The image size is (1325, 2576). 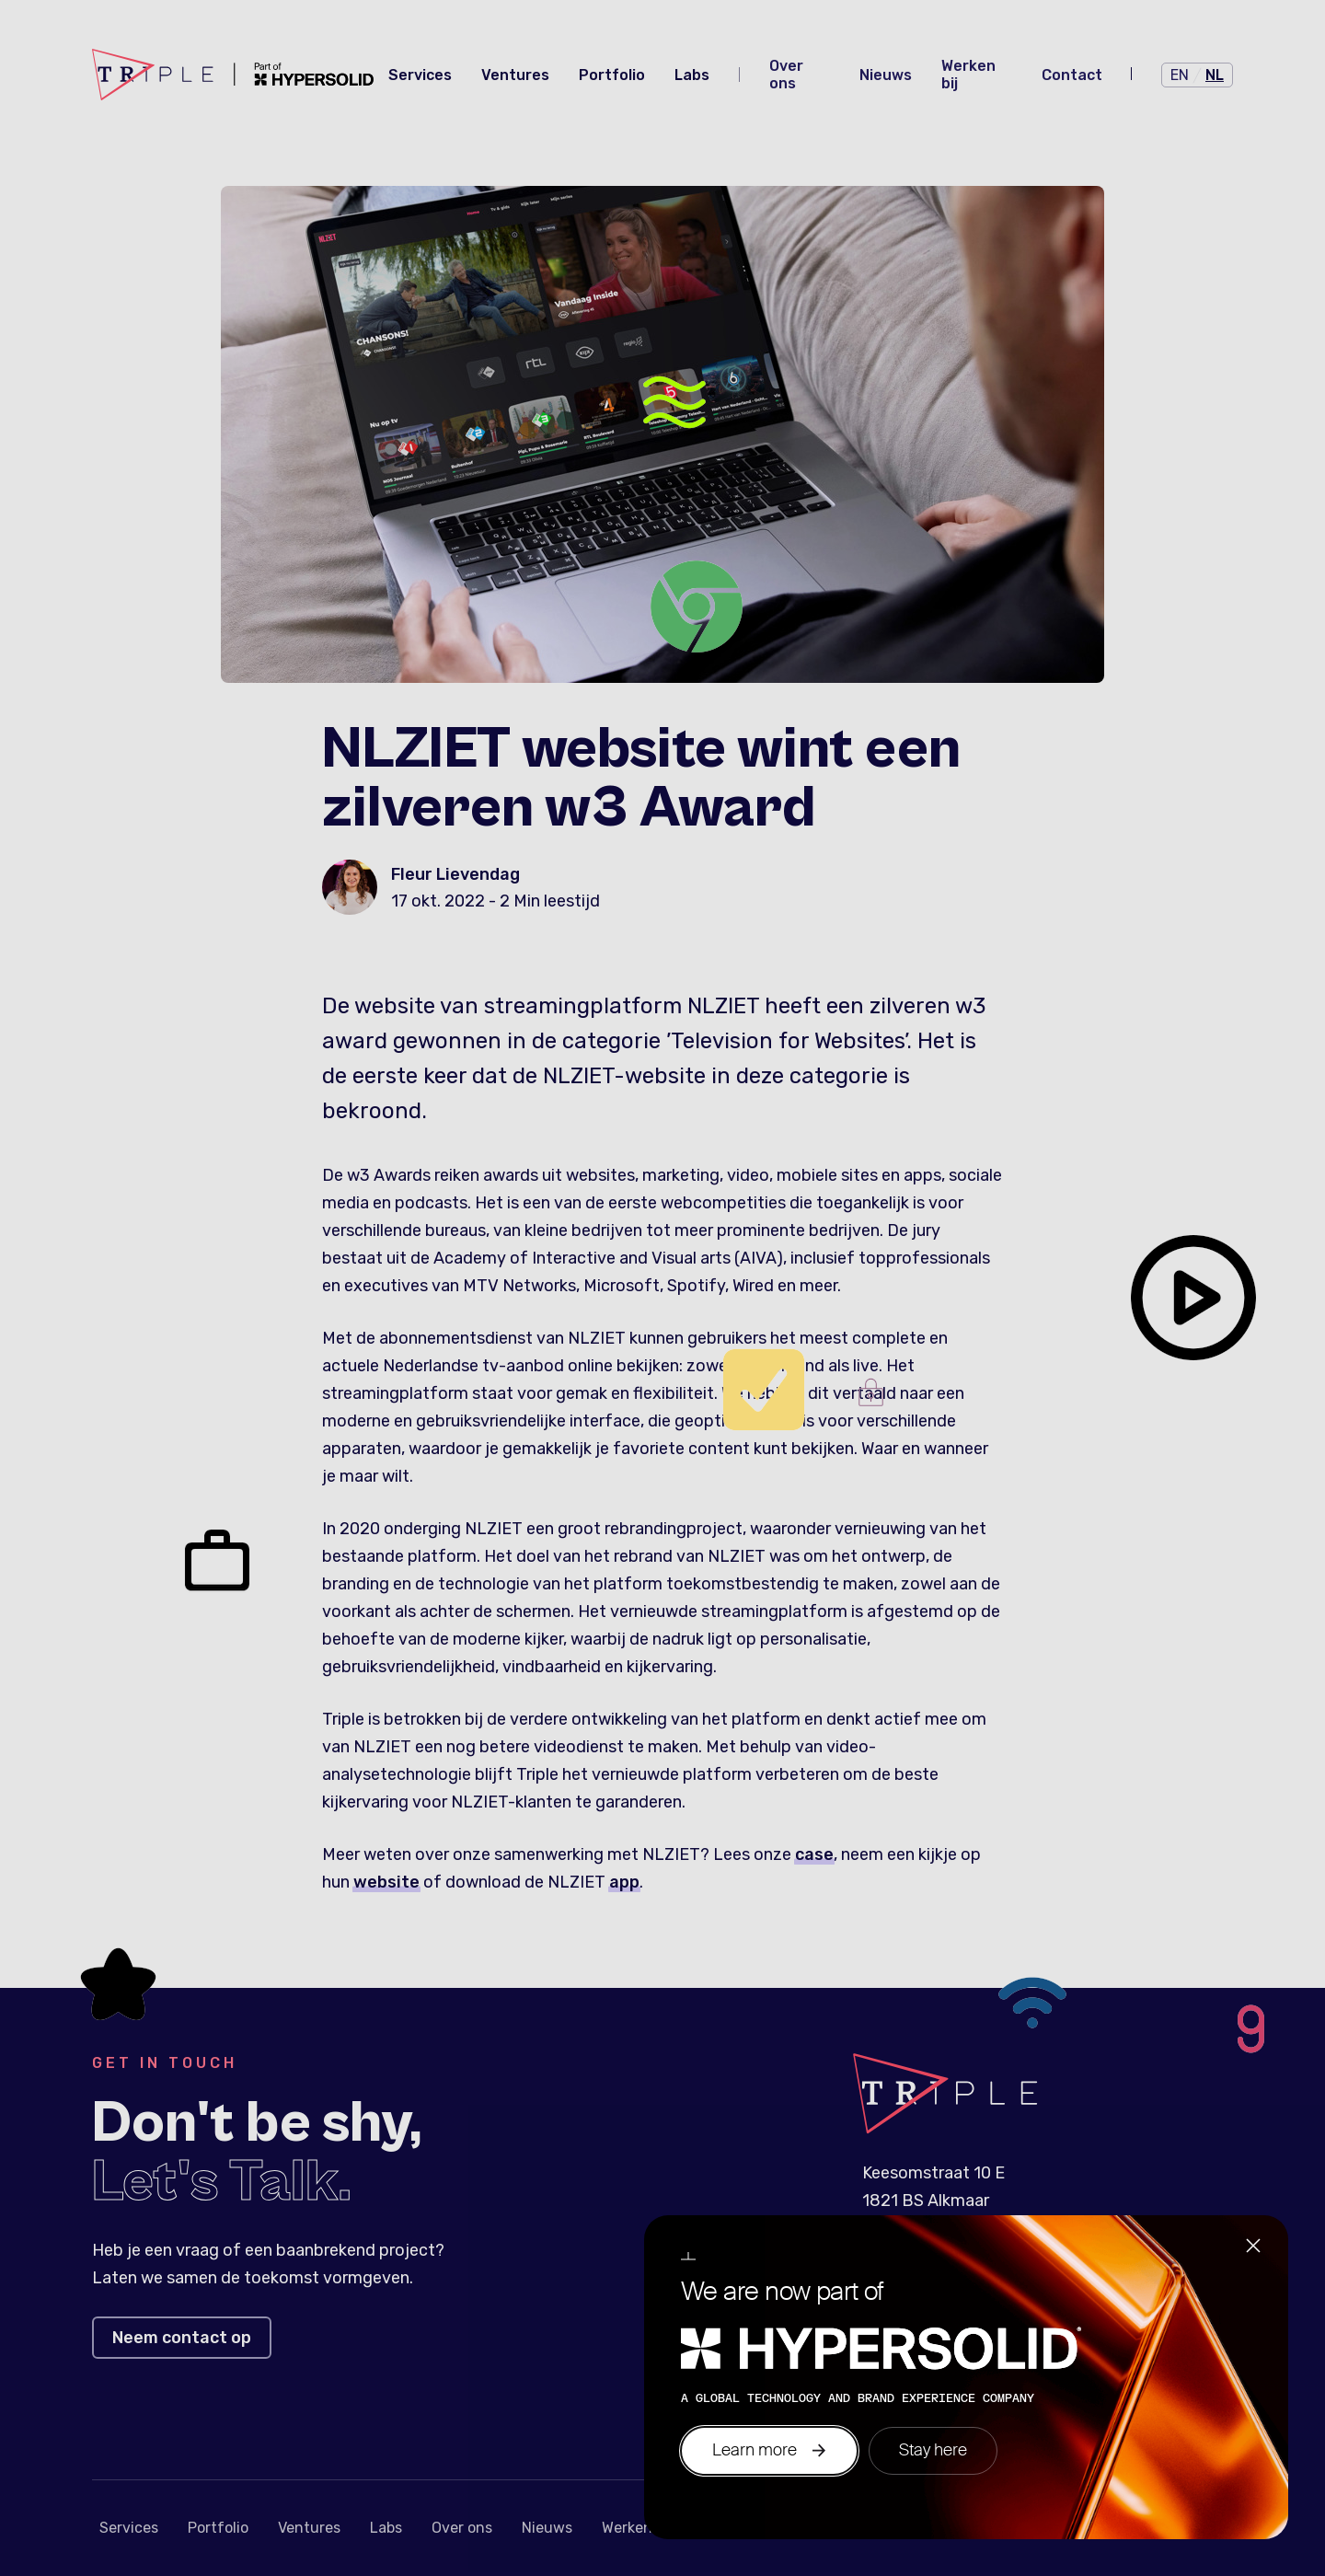 What do you see at coordinates (1032, 1993) in the screenshot?
I see `indicates moderate wifi signal strength` at bounding box center [1032, 1993].